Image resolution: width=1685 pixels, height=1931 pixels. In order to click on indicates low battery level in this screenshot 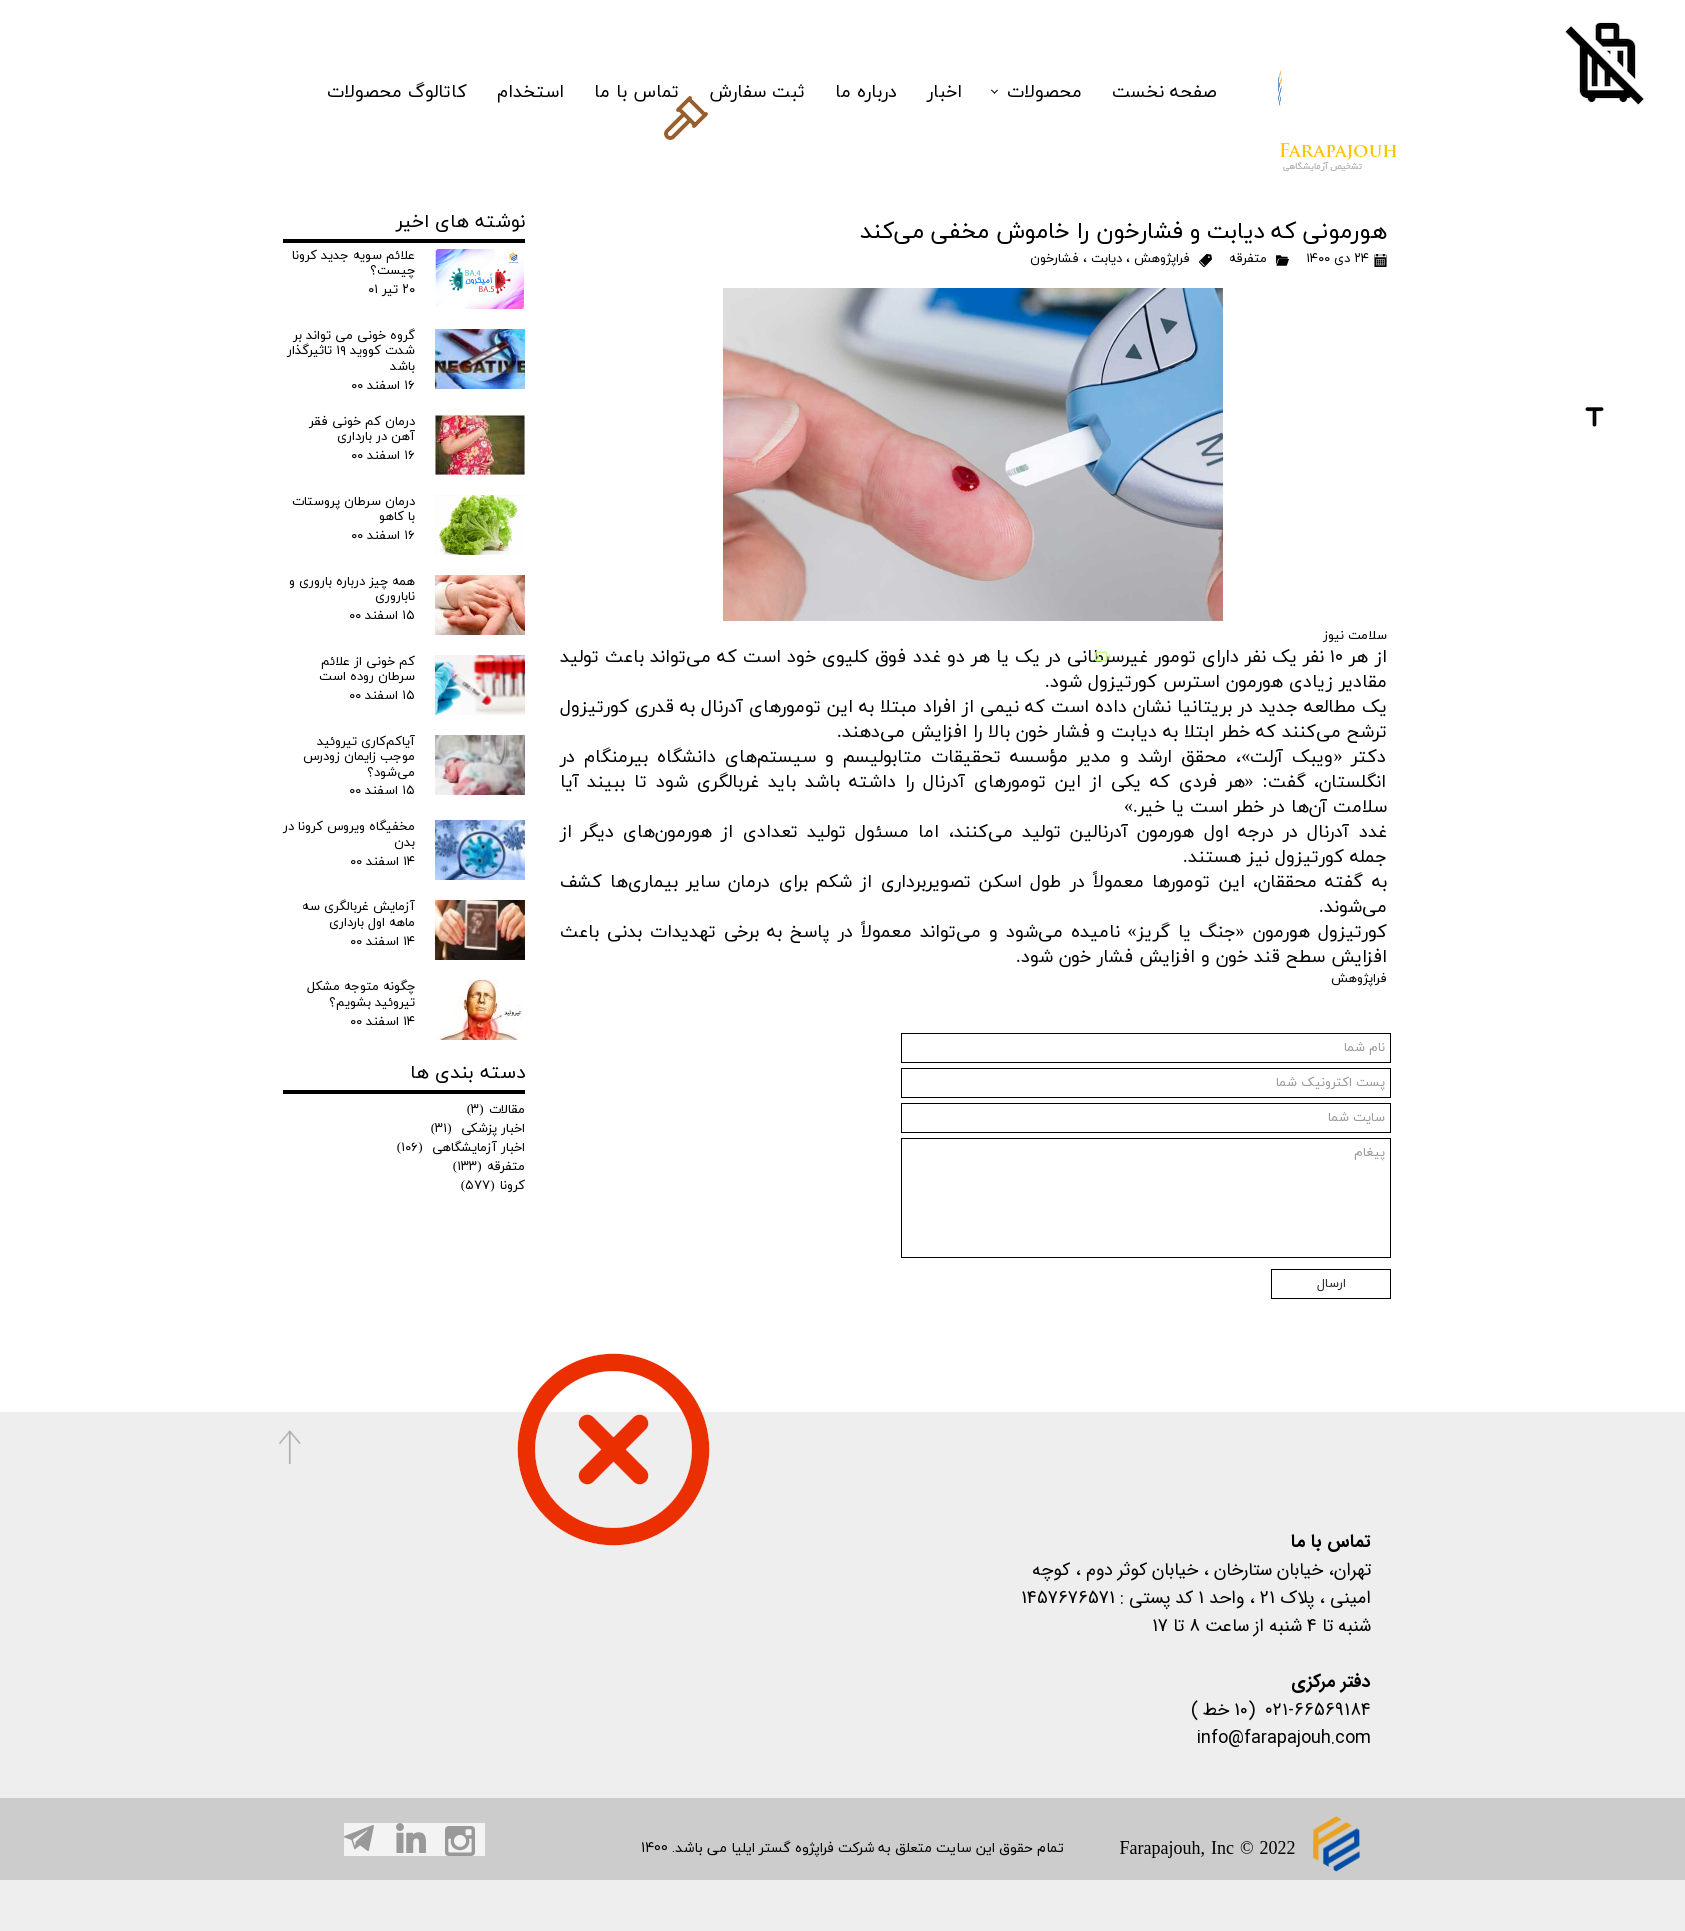, I will do `click(1102, 656)`.